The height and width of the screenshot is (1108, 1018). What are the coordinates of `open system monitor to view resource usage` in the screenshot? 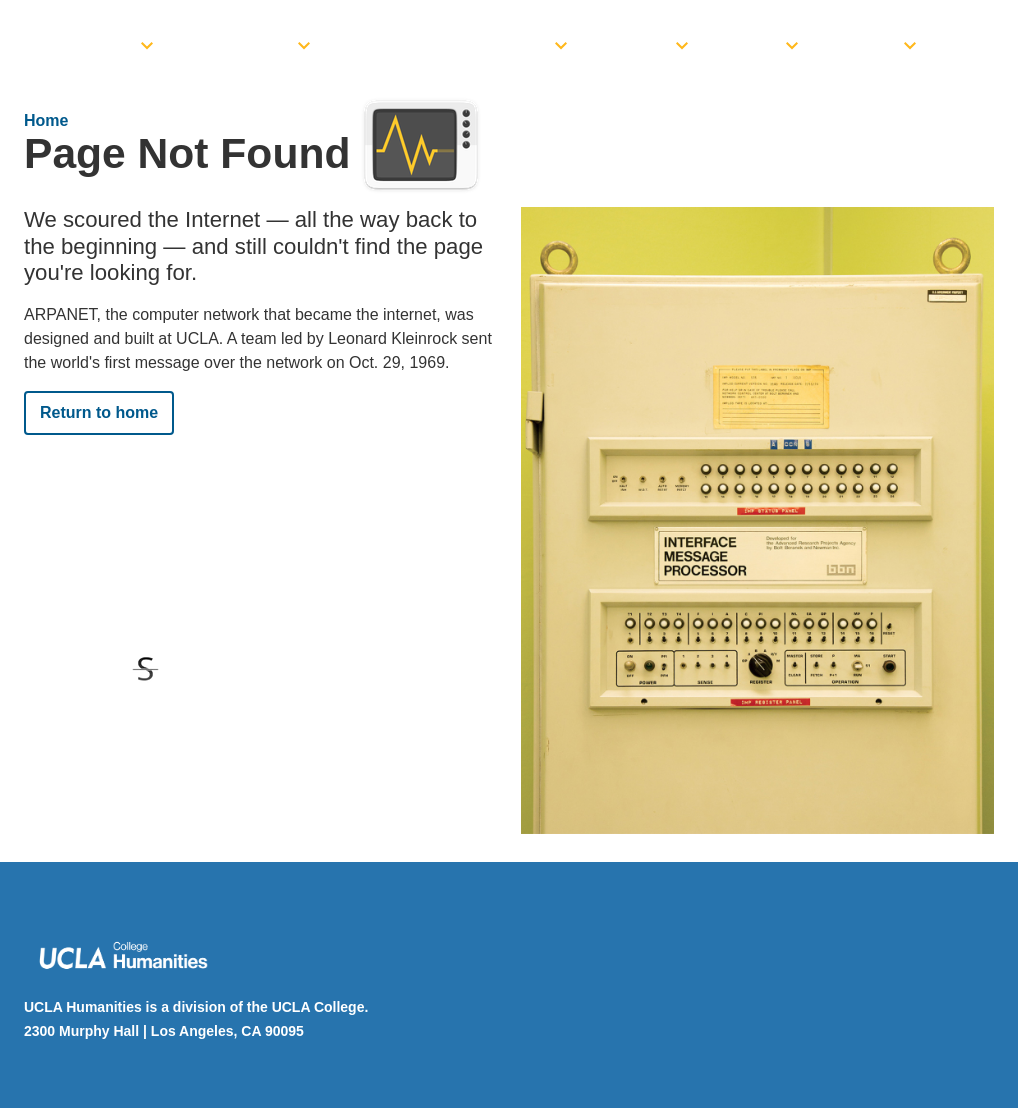 It's located at (421, 145).